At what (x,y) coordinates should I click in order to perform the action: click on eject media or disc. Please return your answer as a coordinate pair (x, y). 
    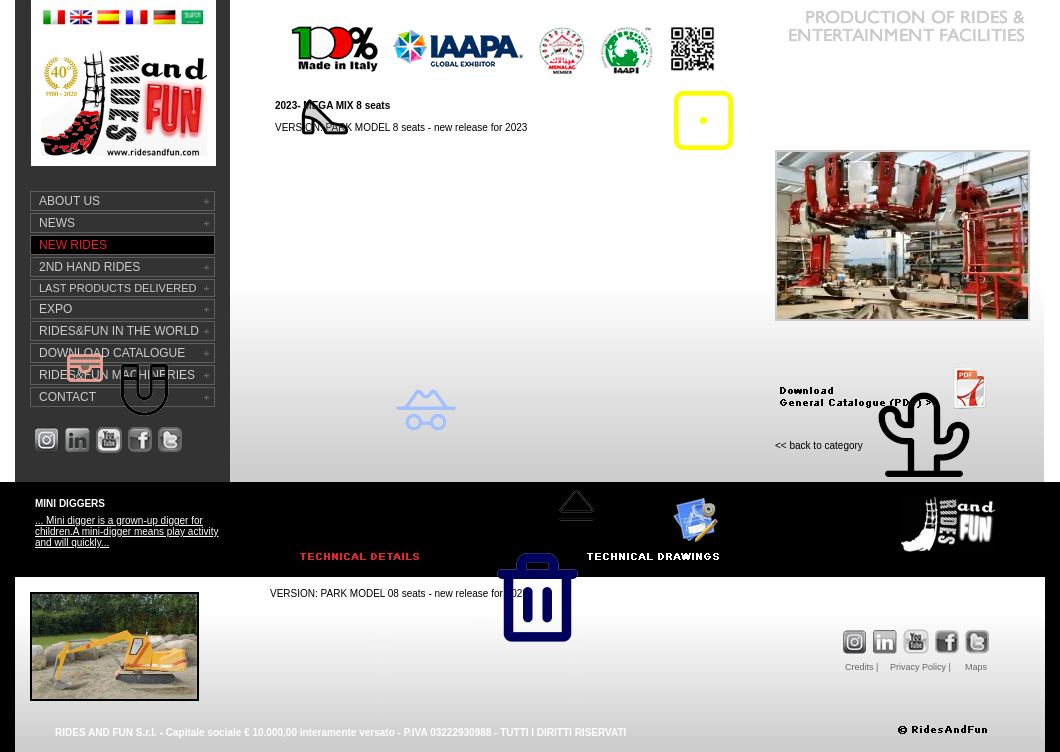
    Looking at the image, I should click on (576, 507).